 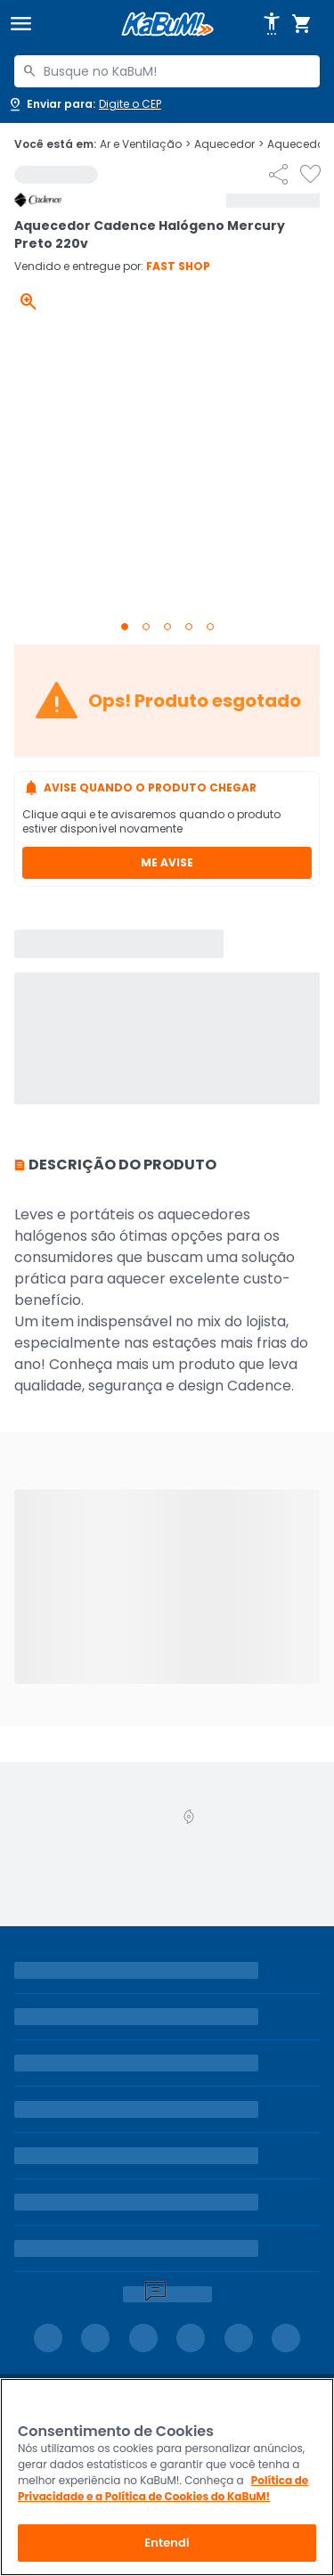 What do you see at coordinates (155, 2289) in the screenshot?
I see `open a chat or messaging feature` at bounding box center [155, 2289].